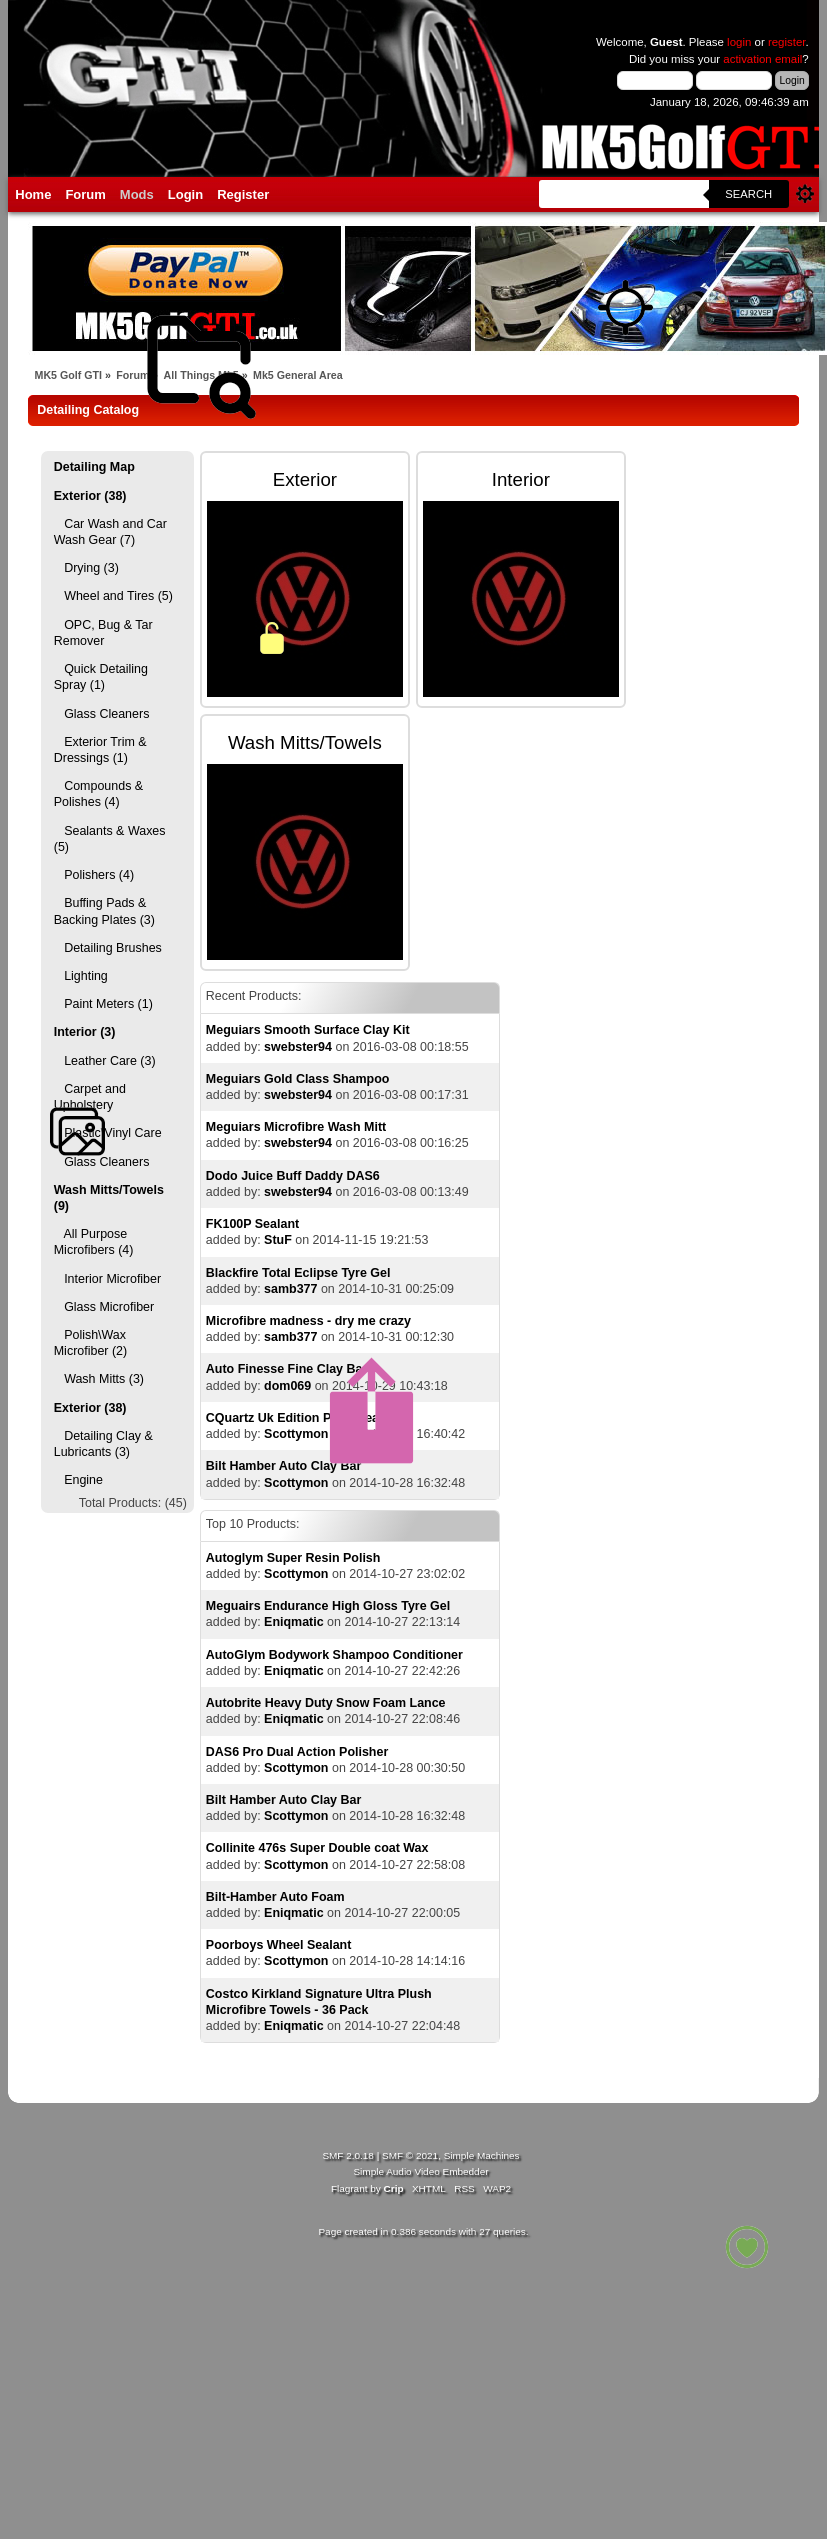  Describe the element at coordinates (625, 307) in the screenshot. I see `find my current location on the map` at that location.